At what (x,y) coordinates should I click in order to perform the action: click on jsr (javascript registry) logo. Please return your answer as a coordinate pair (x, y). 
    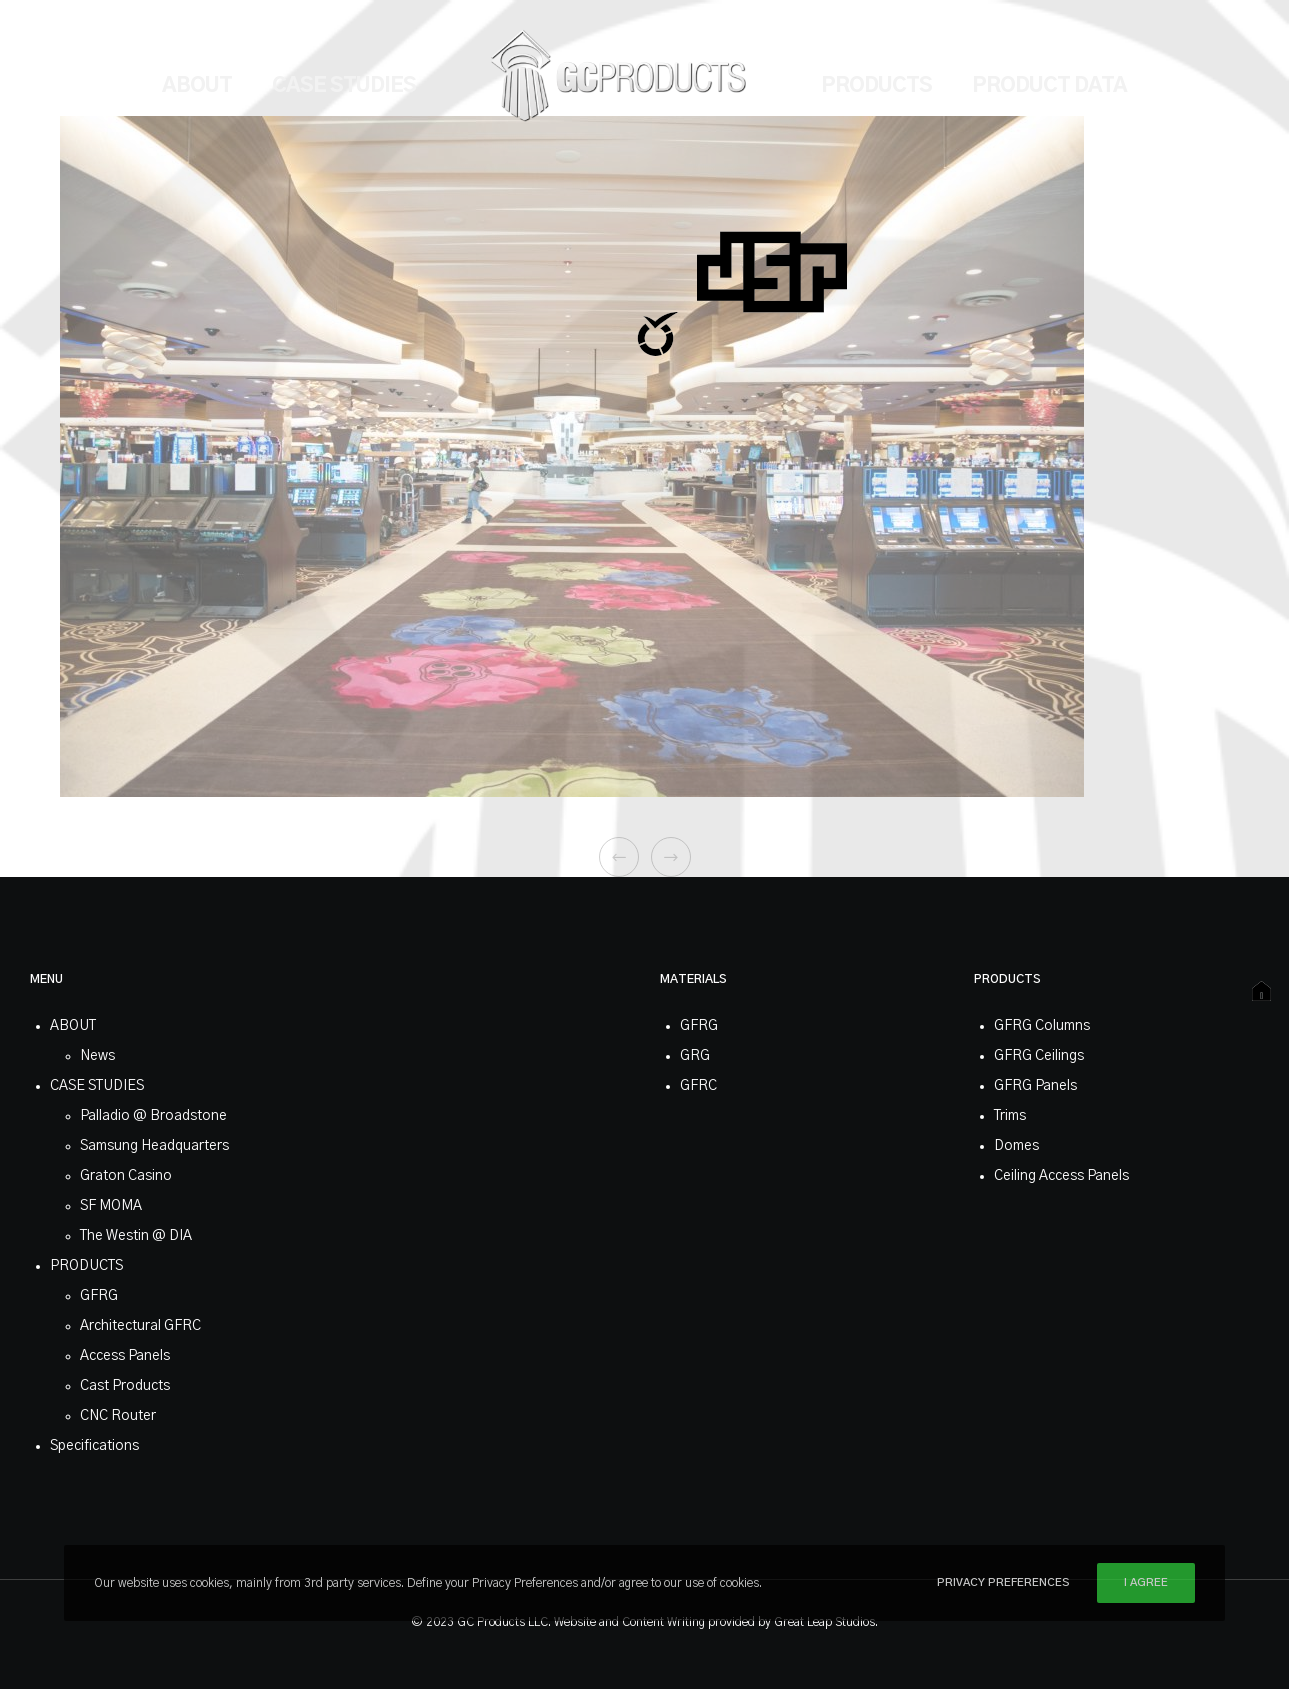
    Looking at the image, I should click on (772, 272).